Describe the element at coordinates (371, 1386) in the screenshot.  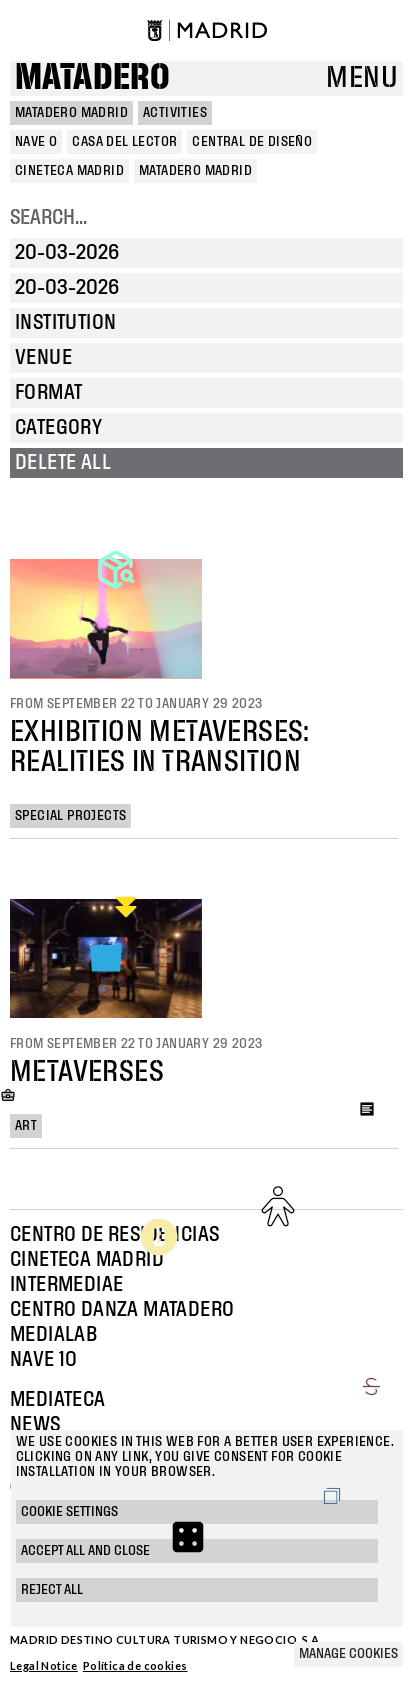
I see `apply strikethrough formatting to selected text` at that location.